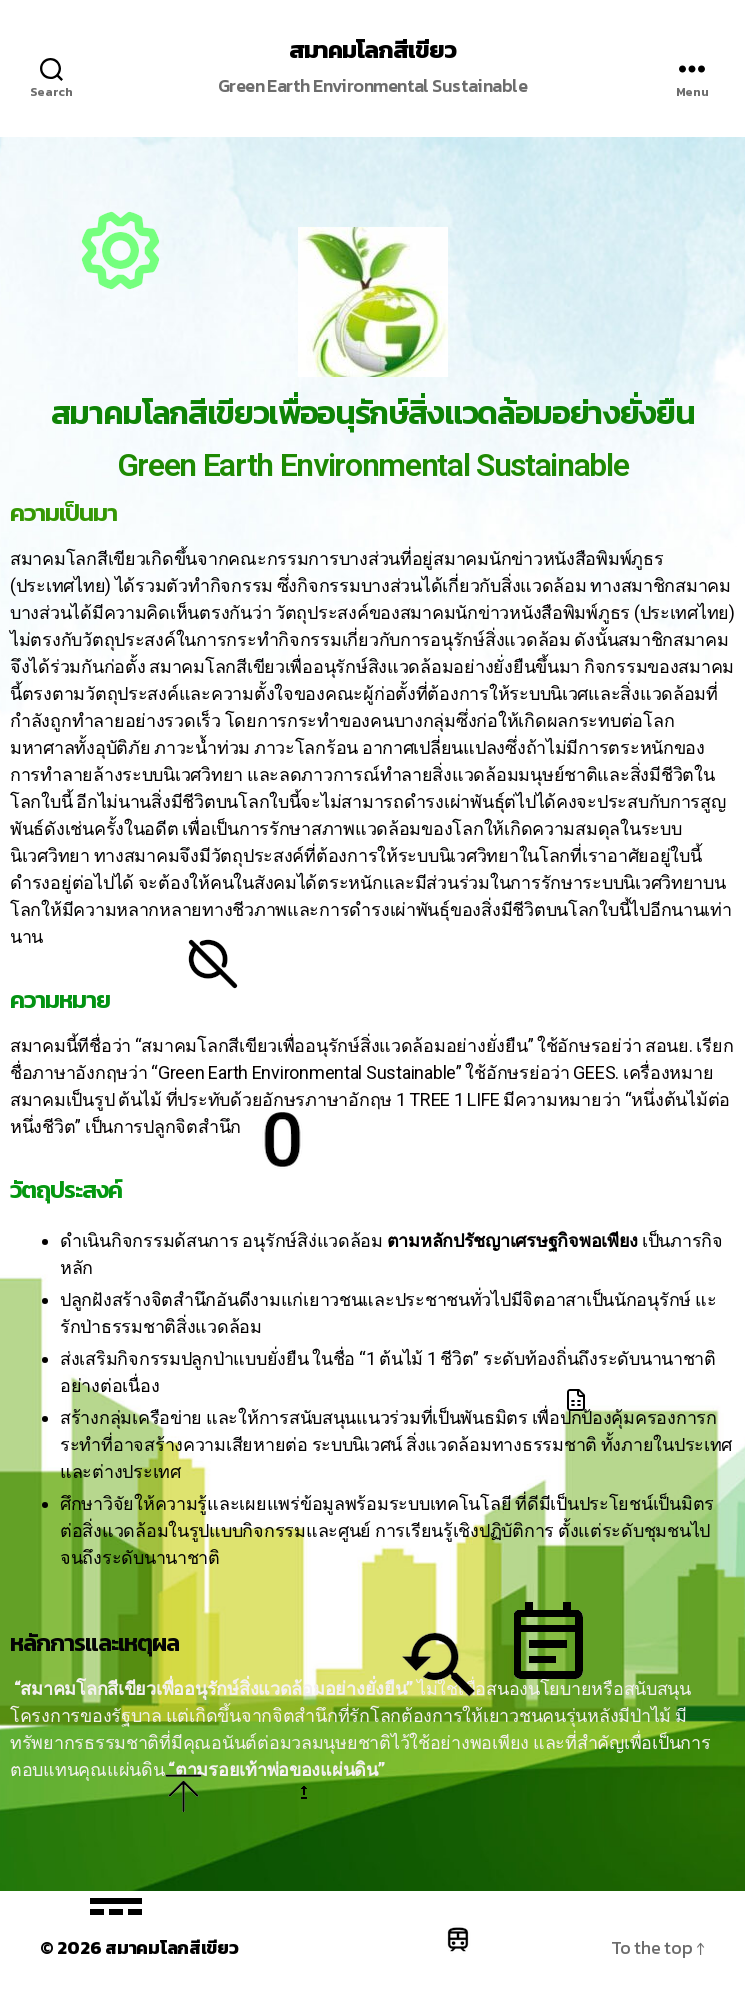  What do you see at coordinates (117, 1906) in the screenshot?
I see `hardware power input or connector port` at bounding box center [117, 1906].